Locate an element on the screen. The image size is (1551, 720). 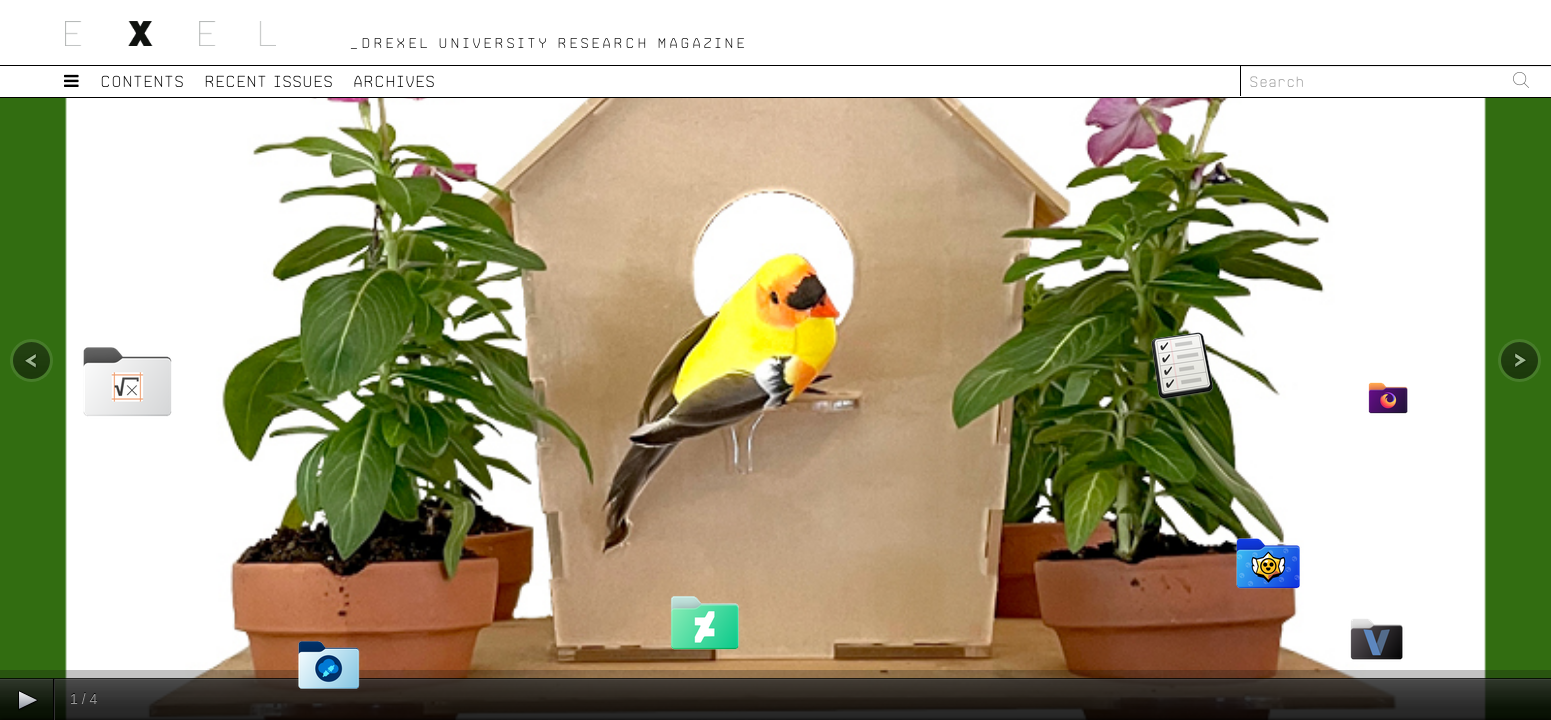
open folder containing files starting with "V" is located at coordinates (1376, 640).